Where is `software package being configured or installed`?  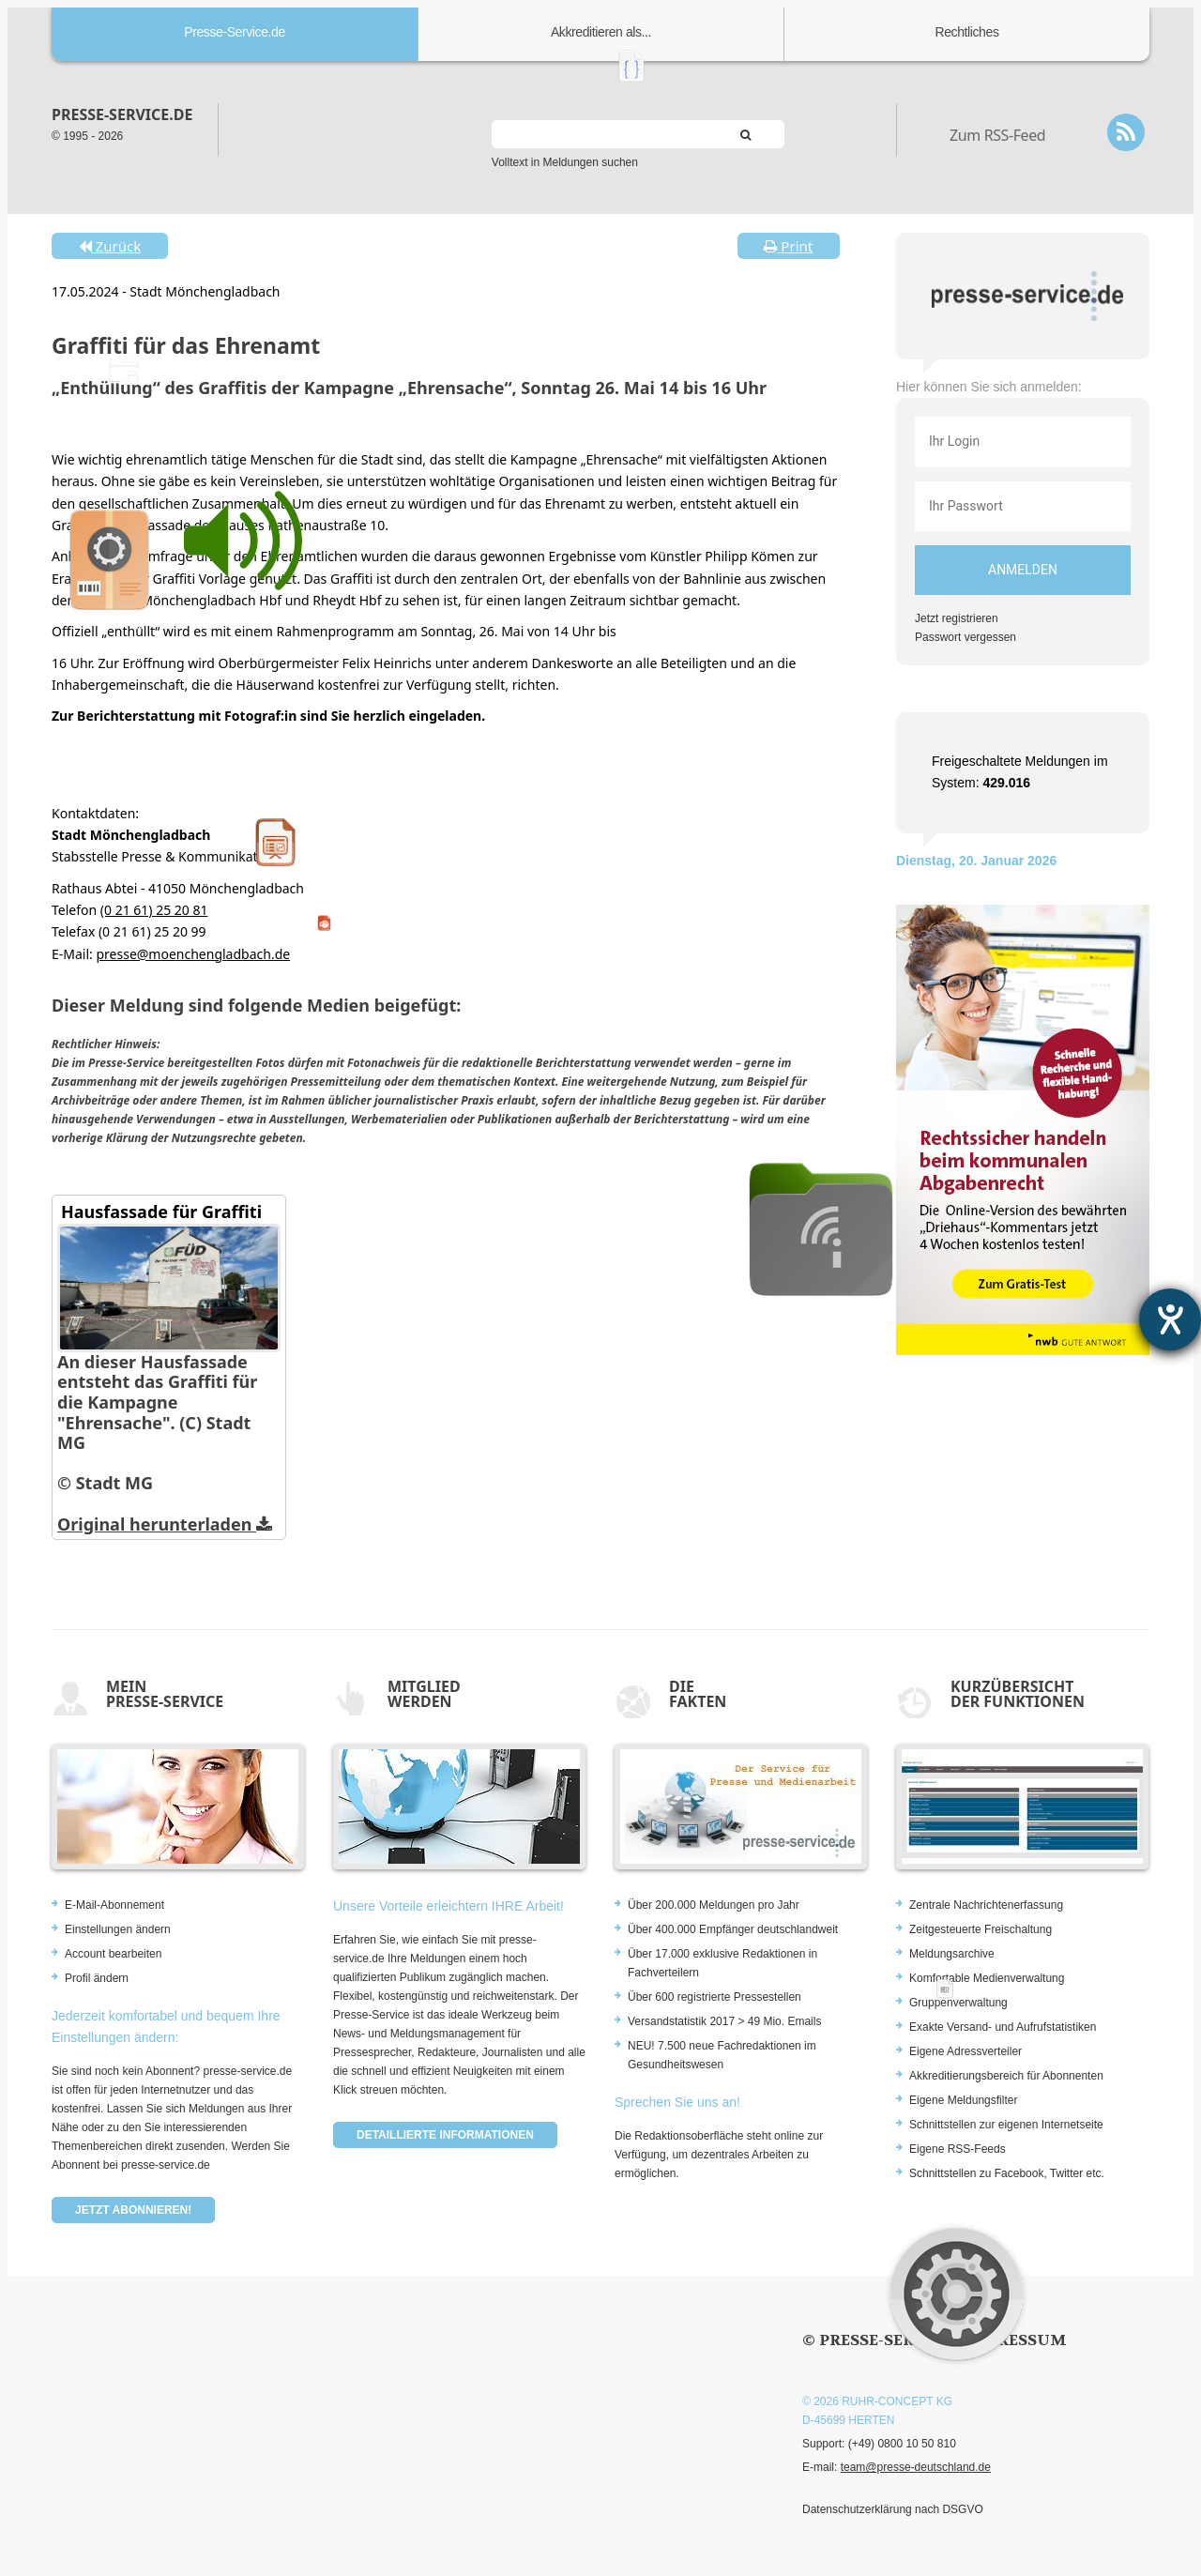 software package being configured or installed is located at coordinates (109, 559).